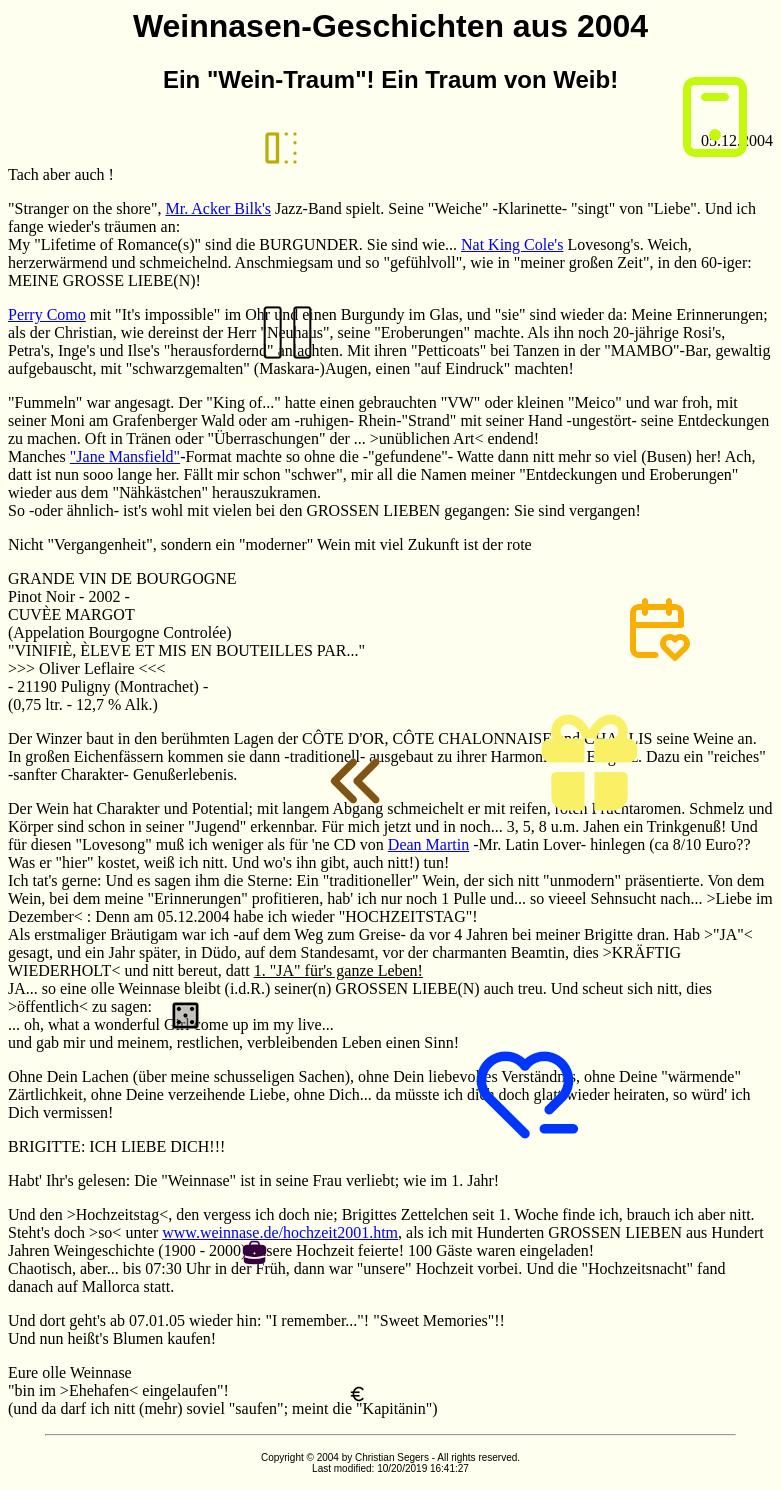 This screenshot has width=781, height=1490. Describe the element at coordinates (657, 628) in the screenshot. I see `view favorite or loved events` at that location.